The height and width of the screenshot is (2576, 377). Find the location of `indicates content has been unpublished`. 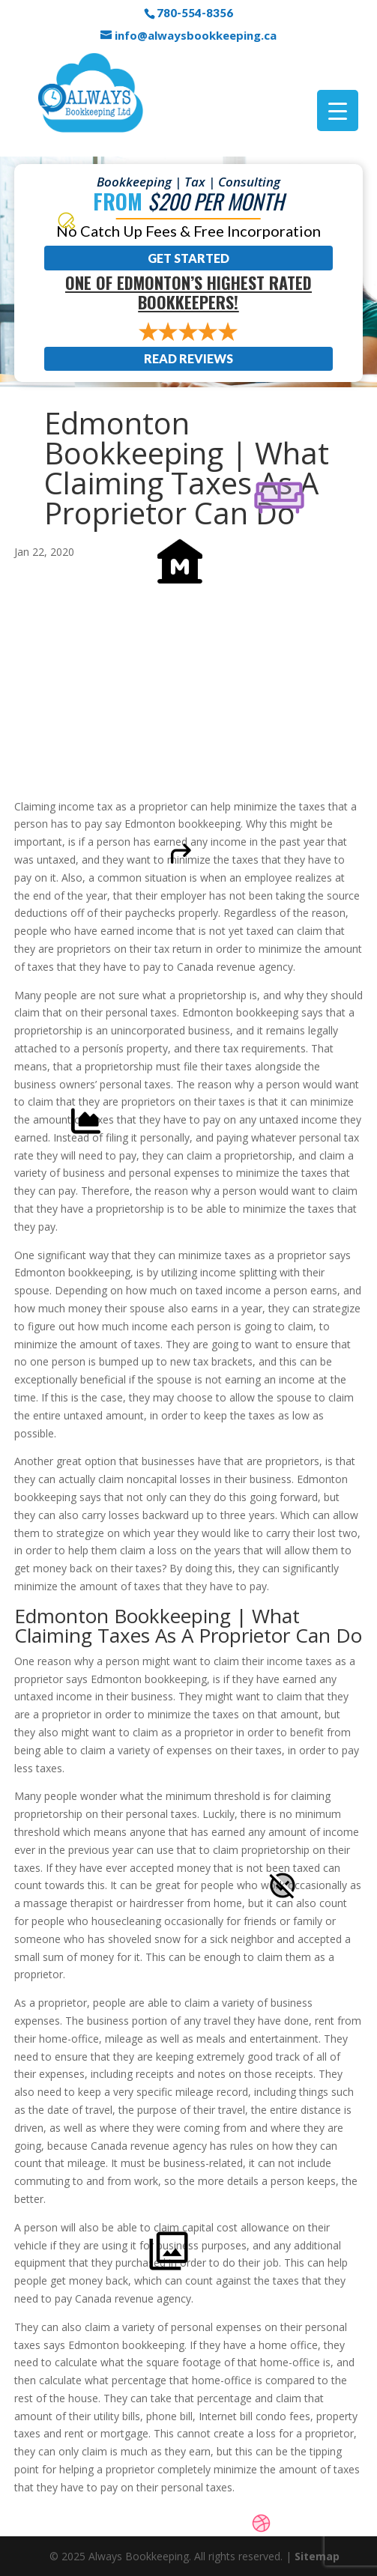

indicates content has been unpublished is located at coordinates (283, 1885).